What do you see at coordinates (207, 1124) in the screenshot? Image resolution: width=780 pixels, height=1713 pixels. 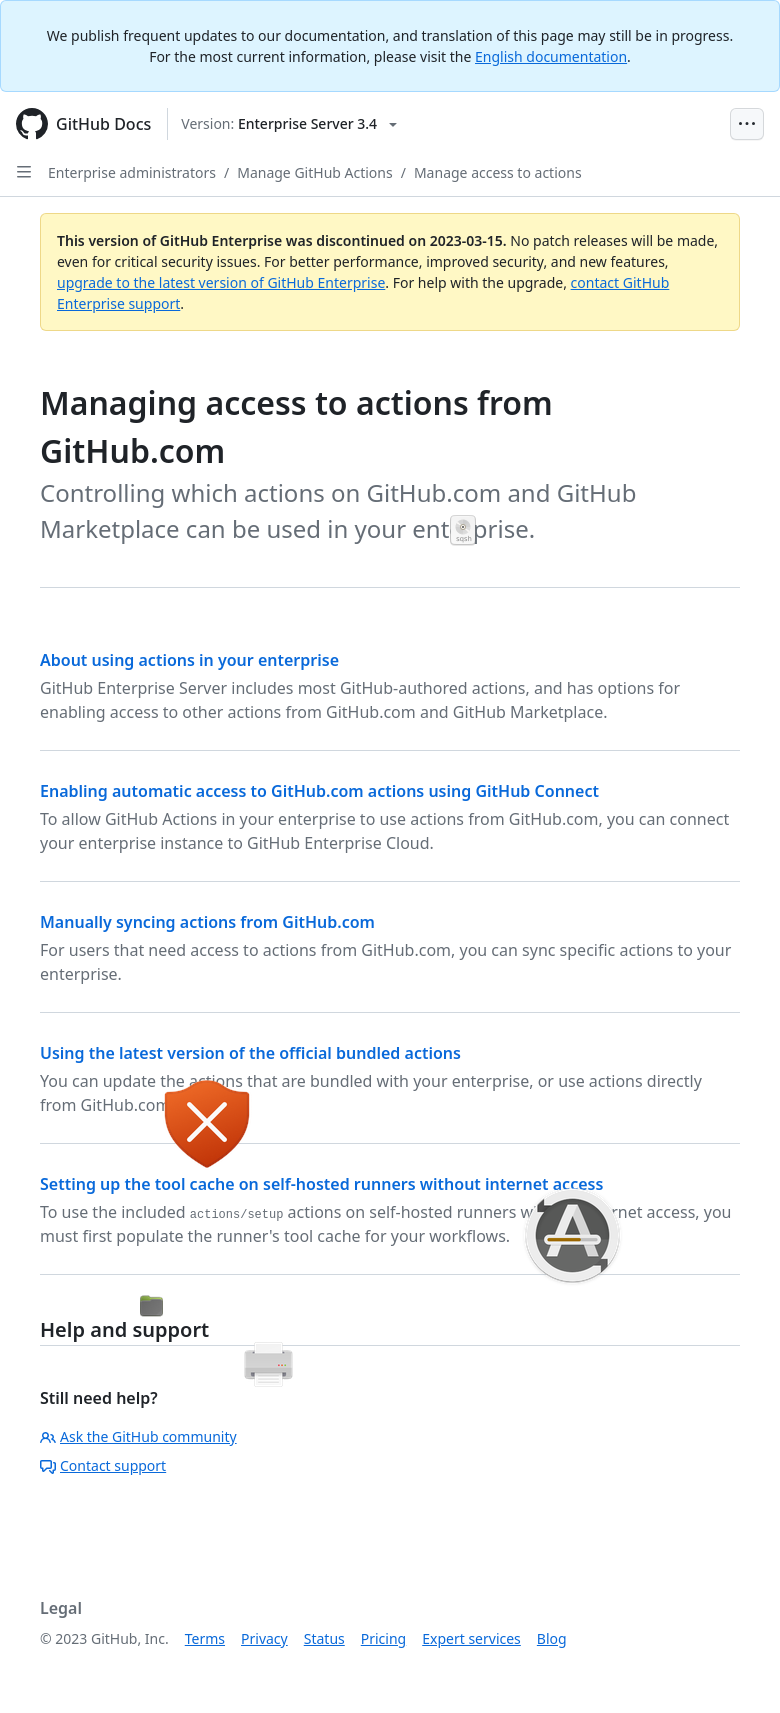 I see `indicates a security error or protection failure` at bounding box center [207, 1124].